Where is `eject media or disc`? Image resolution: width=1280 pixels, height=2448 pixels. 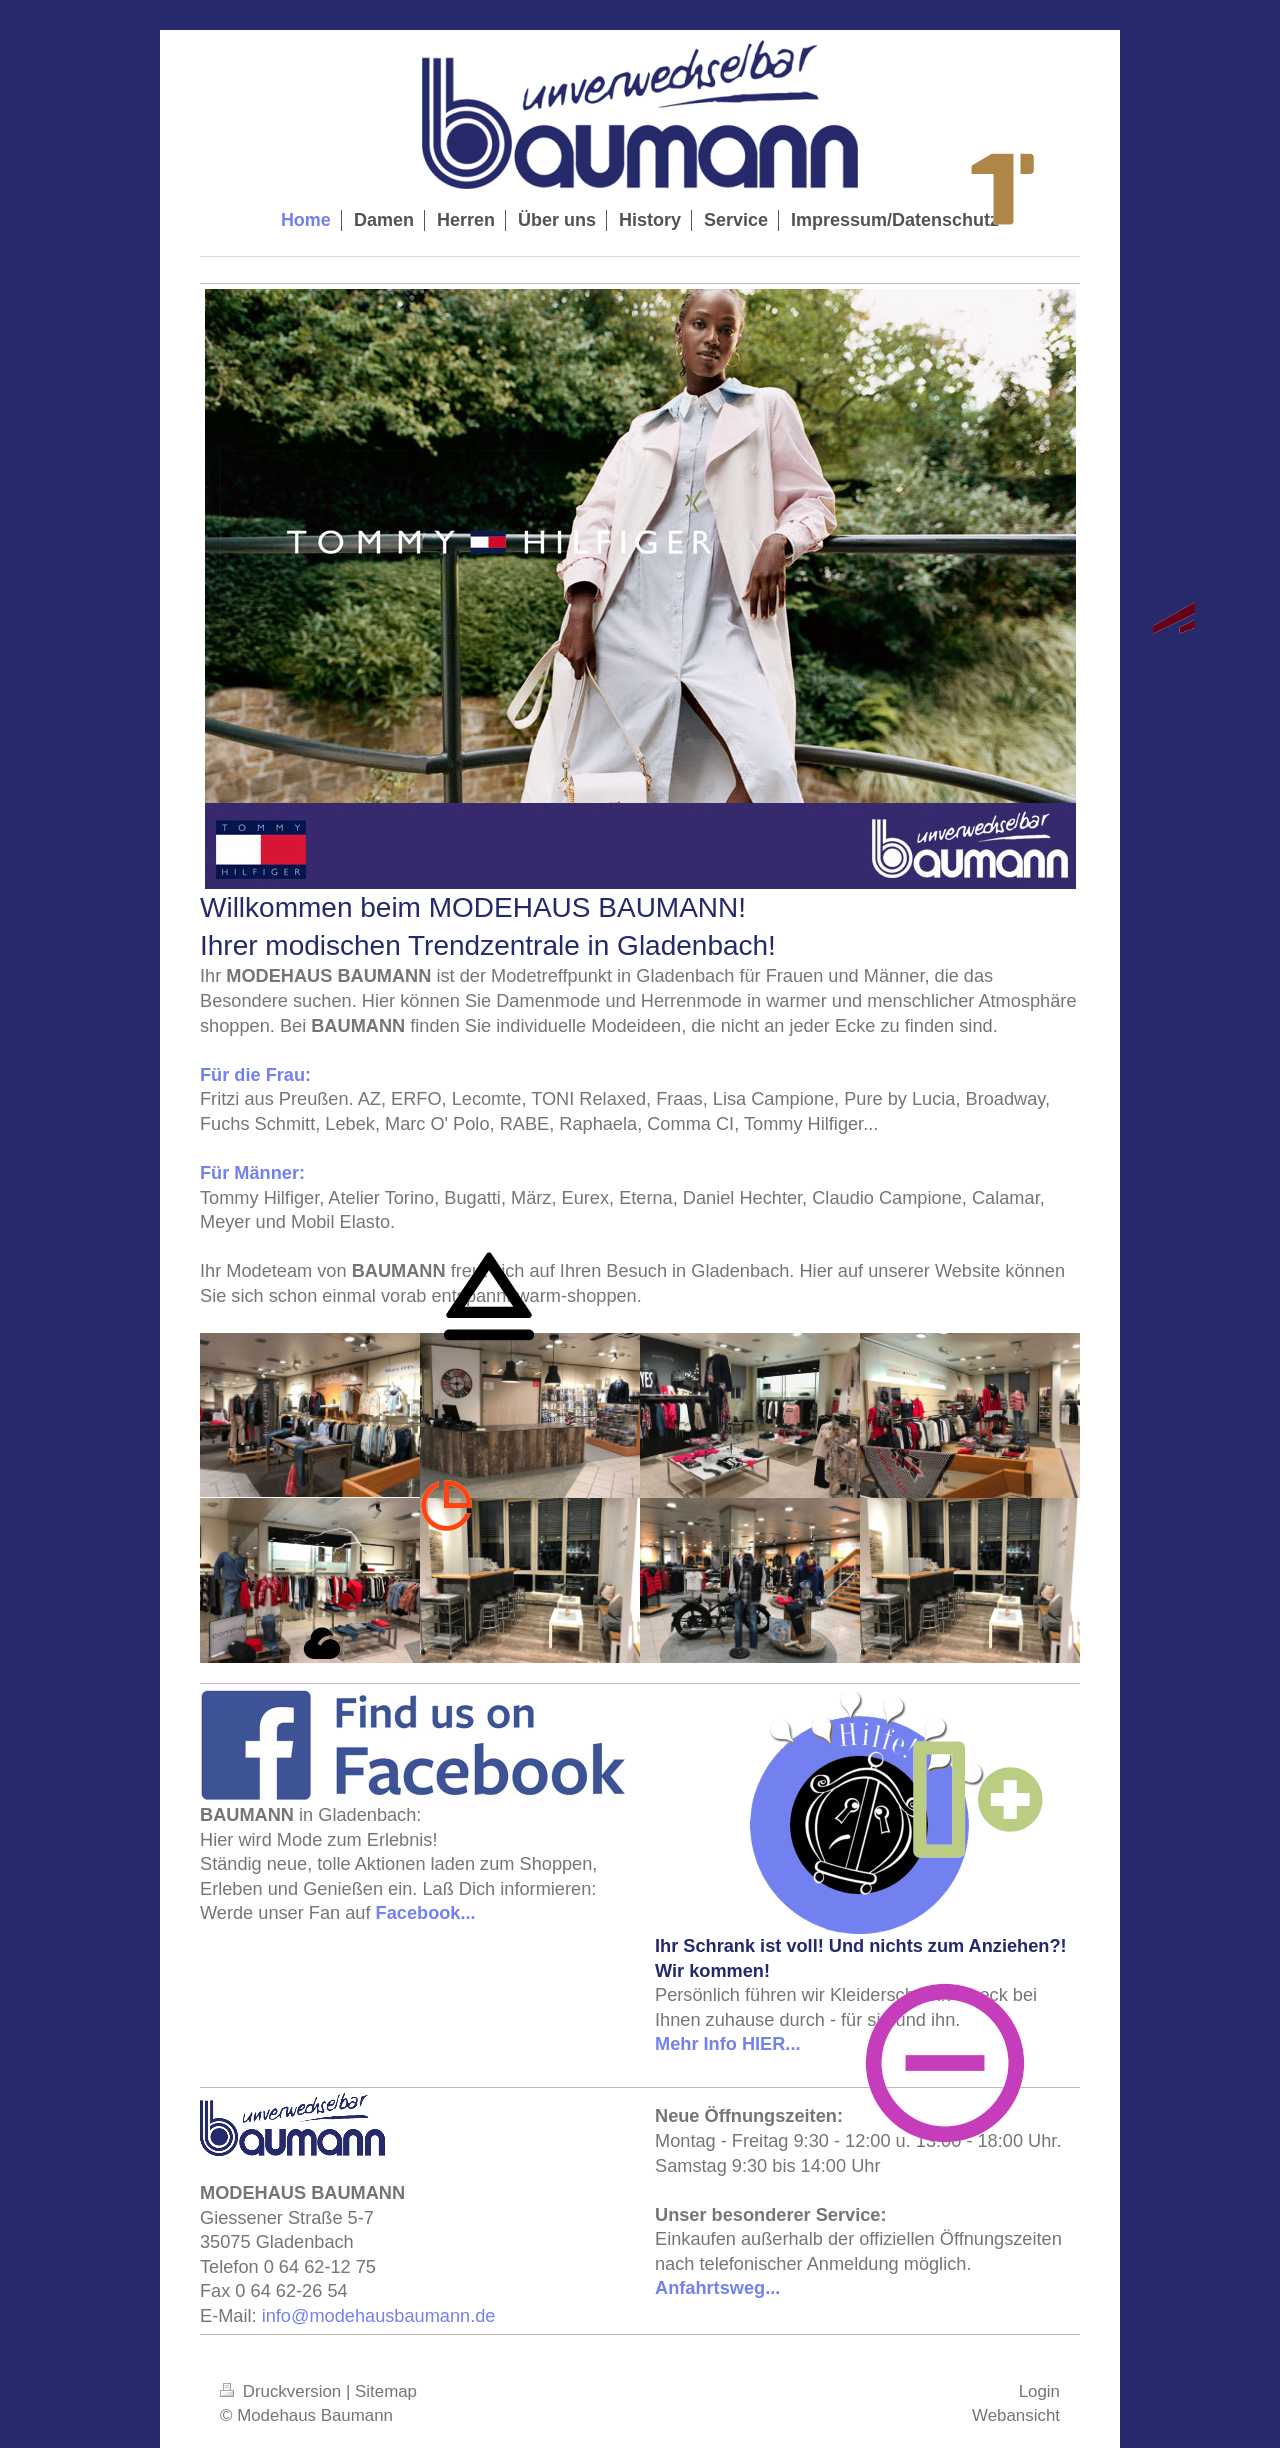
eject media or disc is located at coordinates (489, 1301).